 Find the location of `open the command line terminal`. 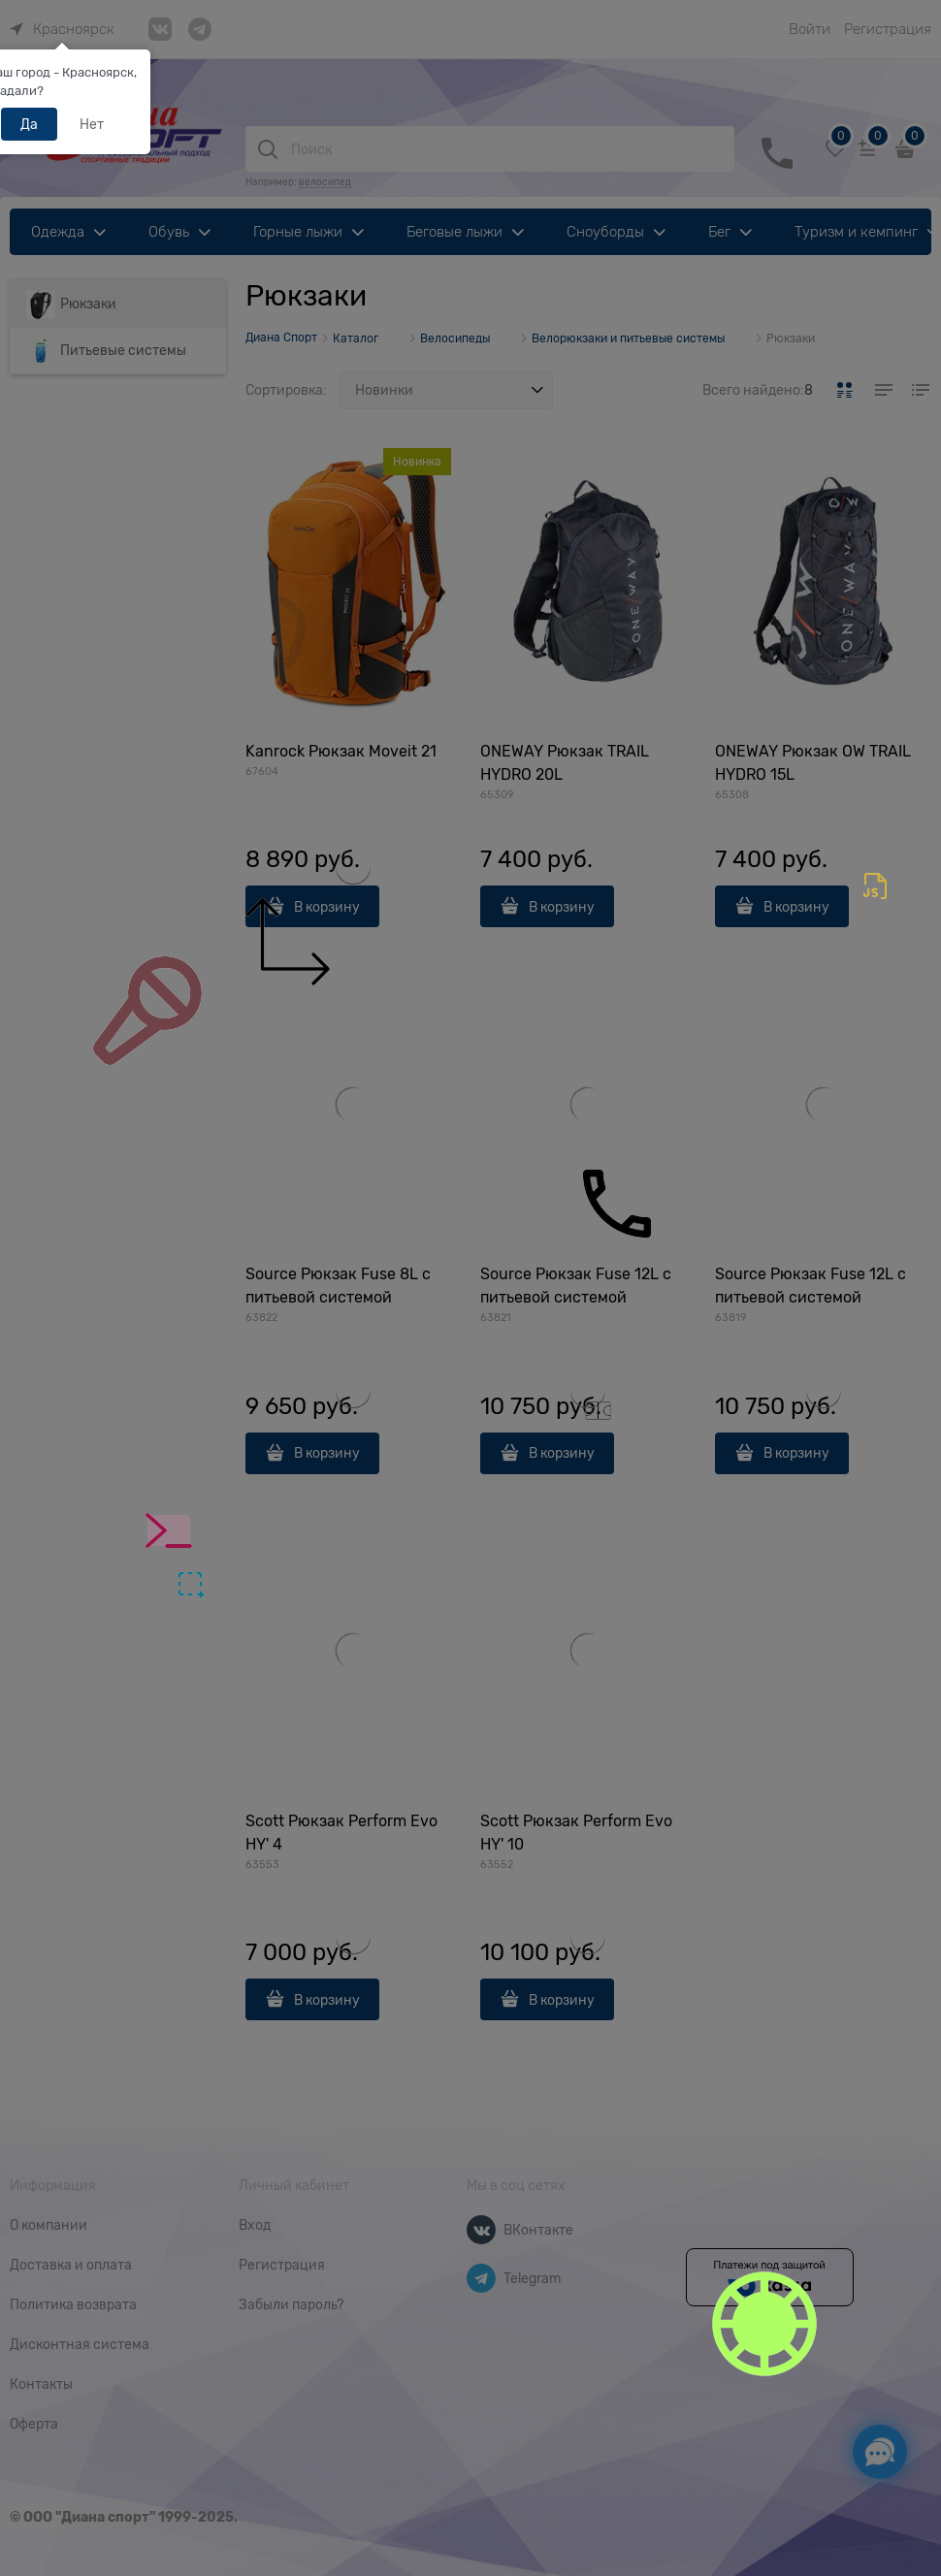

open the command line terminal is located at coordinates (169, 1530).